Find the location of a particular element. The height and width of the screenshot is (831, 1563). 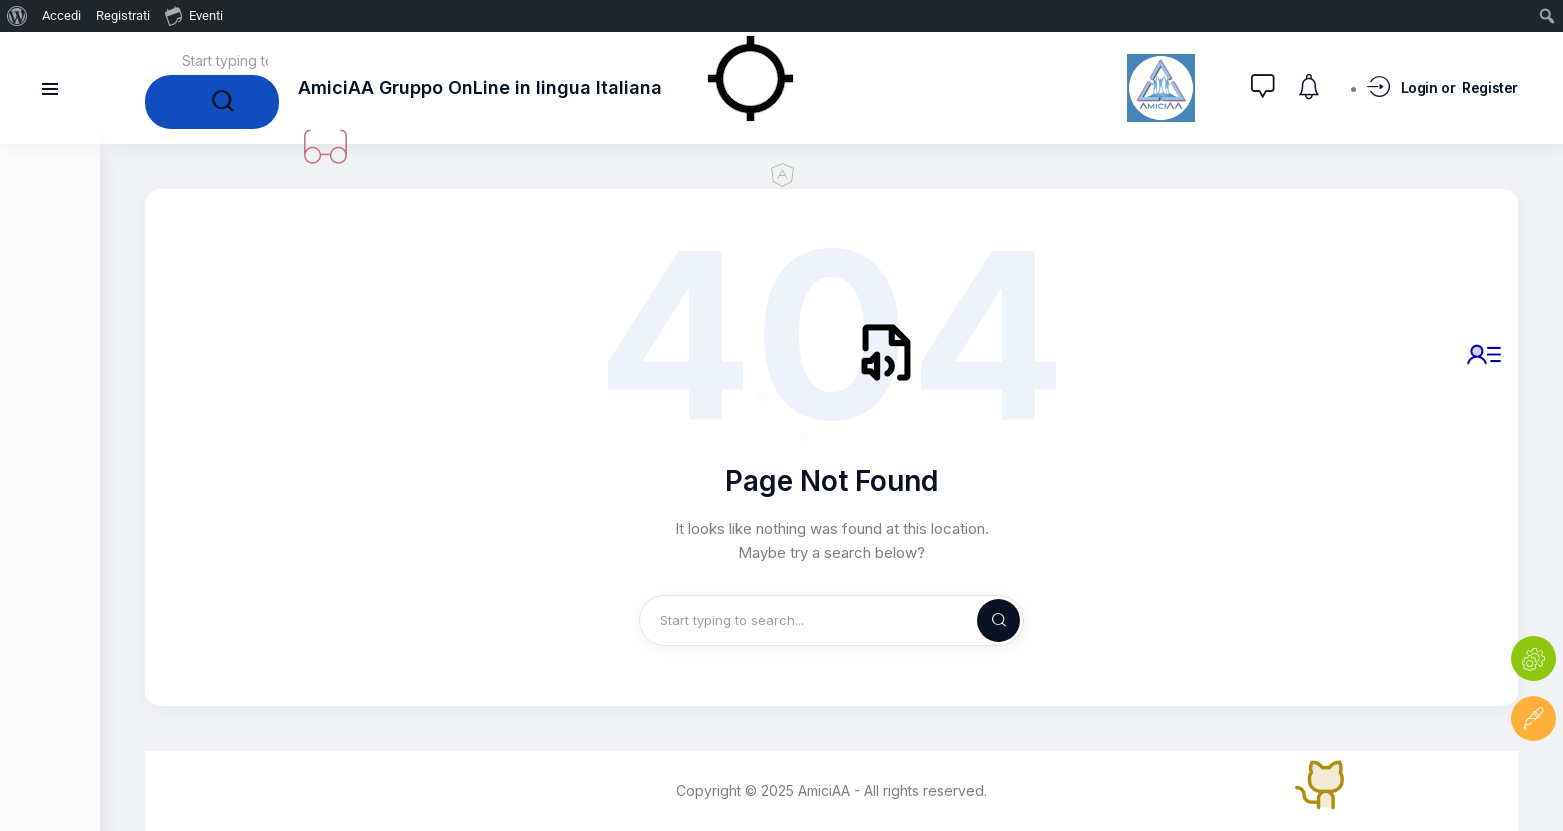

view user directory or contact list is located at coordinates (1483, 354).